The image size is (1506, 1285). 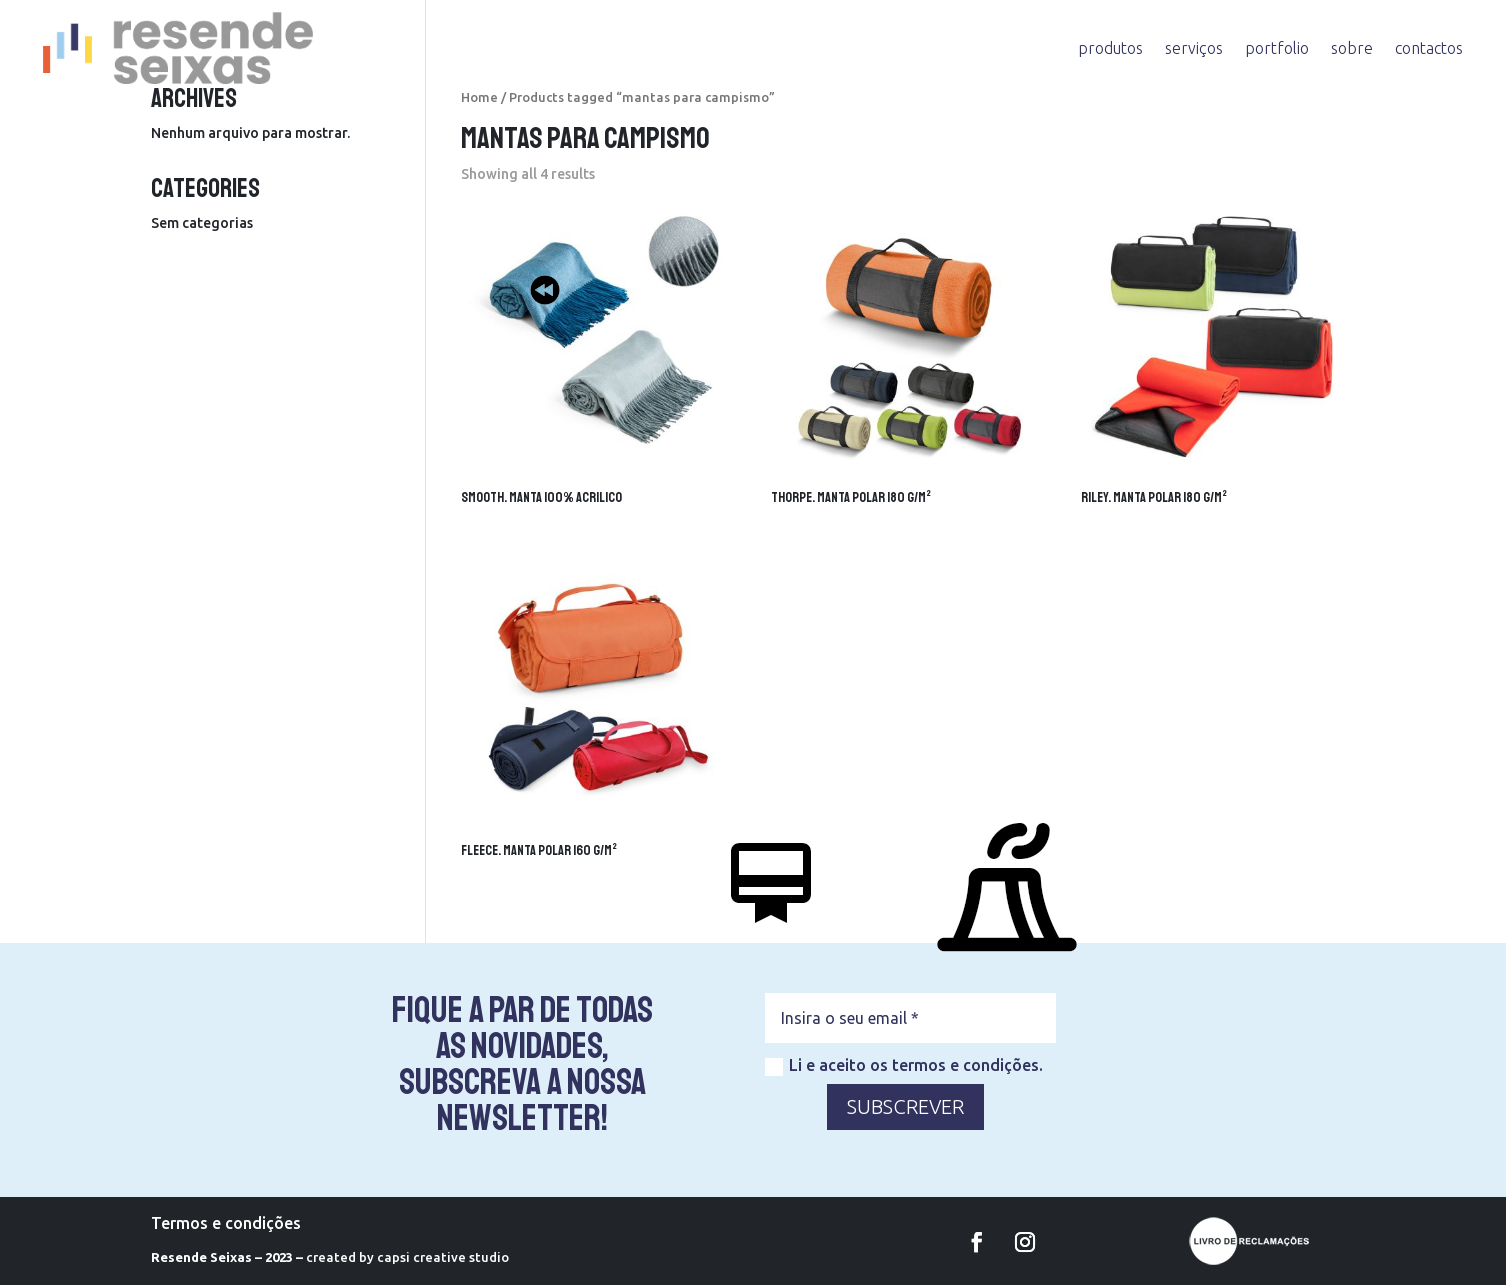 I want to click on rewind or skip to previous track, so click(x=545, y=290).